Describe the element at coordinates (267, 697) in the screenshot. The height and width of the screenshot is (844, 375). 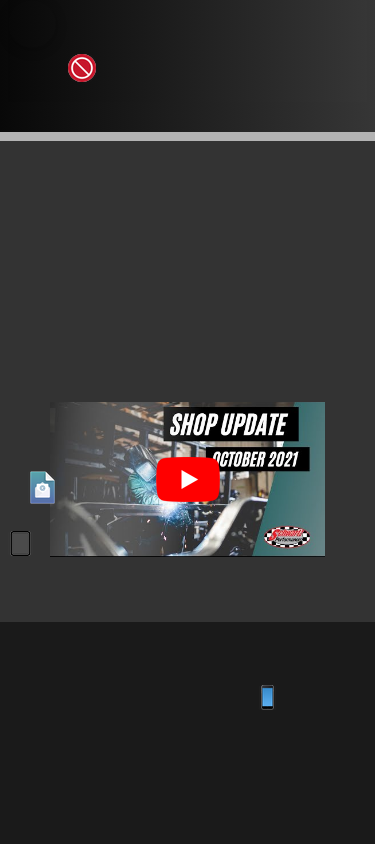
I see `indicates a connected iPhone device` at that location.